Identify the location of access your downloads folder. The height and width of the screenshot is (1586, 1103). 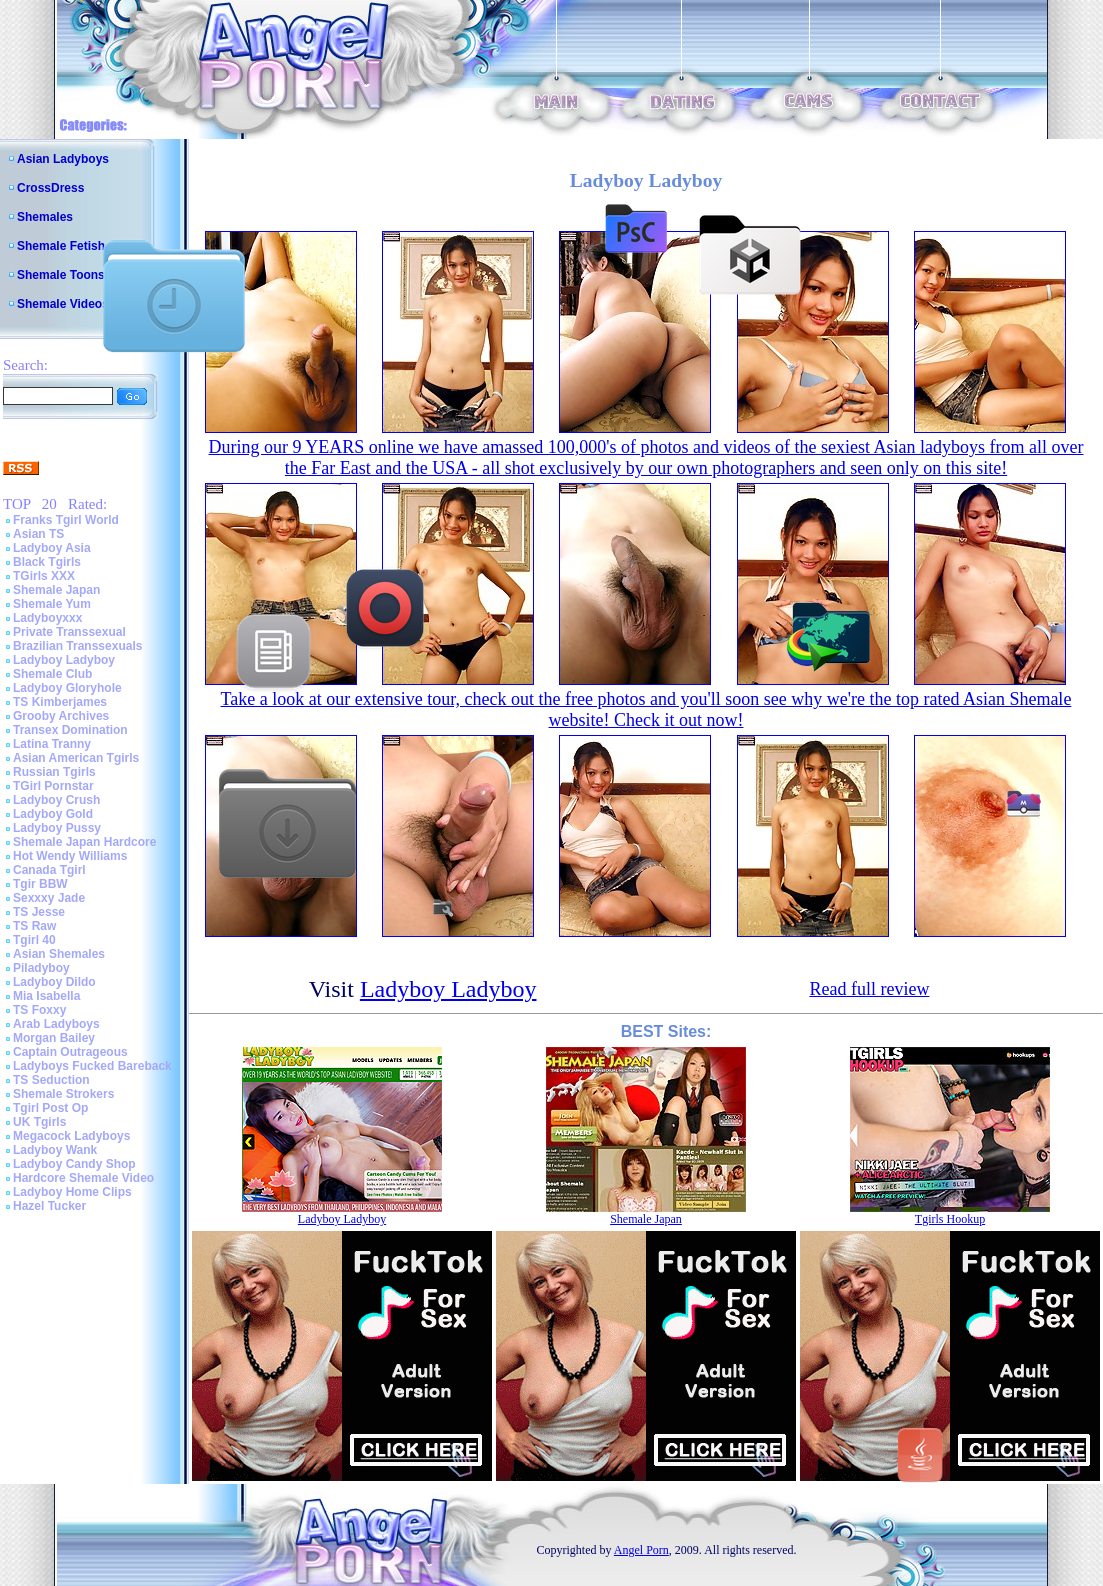
(287, 823).